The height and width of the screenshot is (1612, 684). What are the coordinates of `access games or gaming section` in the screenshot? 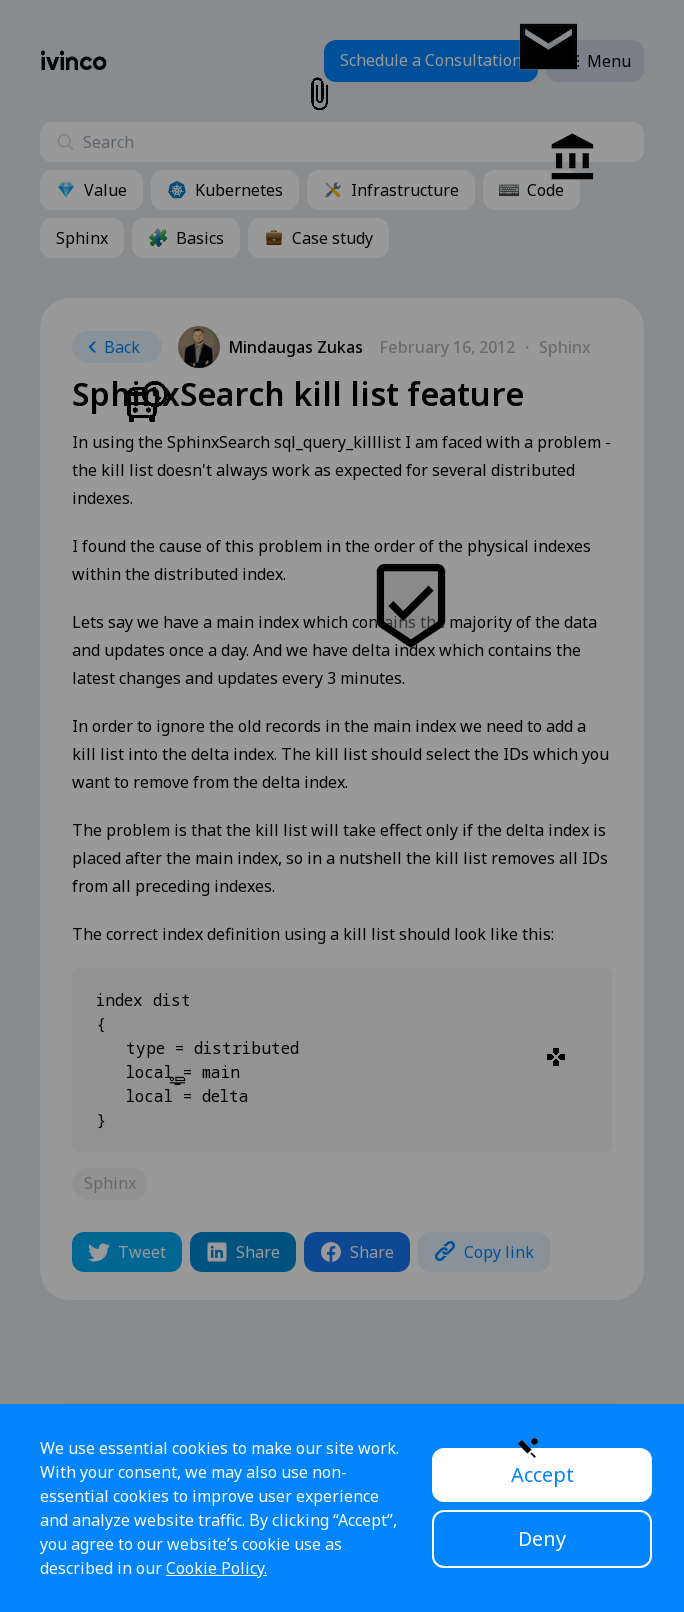 It's located at (556, 1057).